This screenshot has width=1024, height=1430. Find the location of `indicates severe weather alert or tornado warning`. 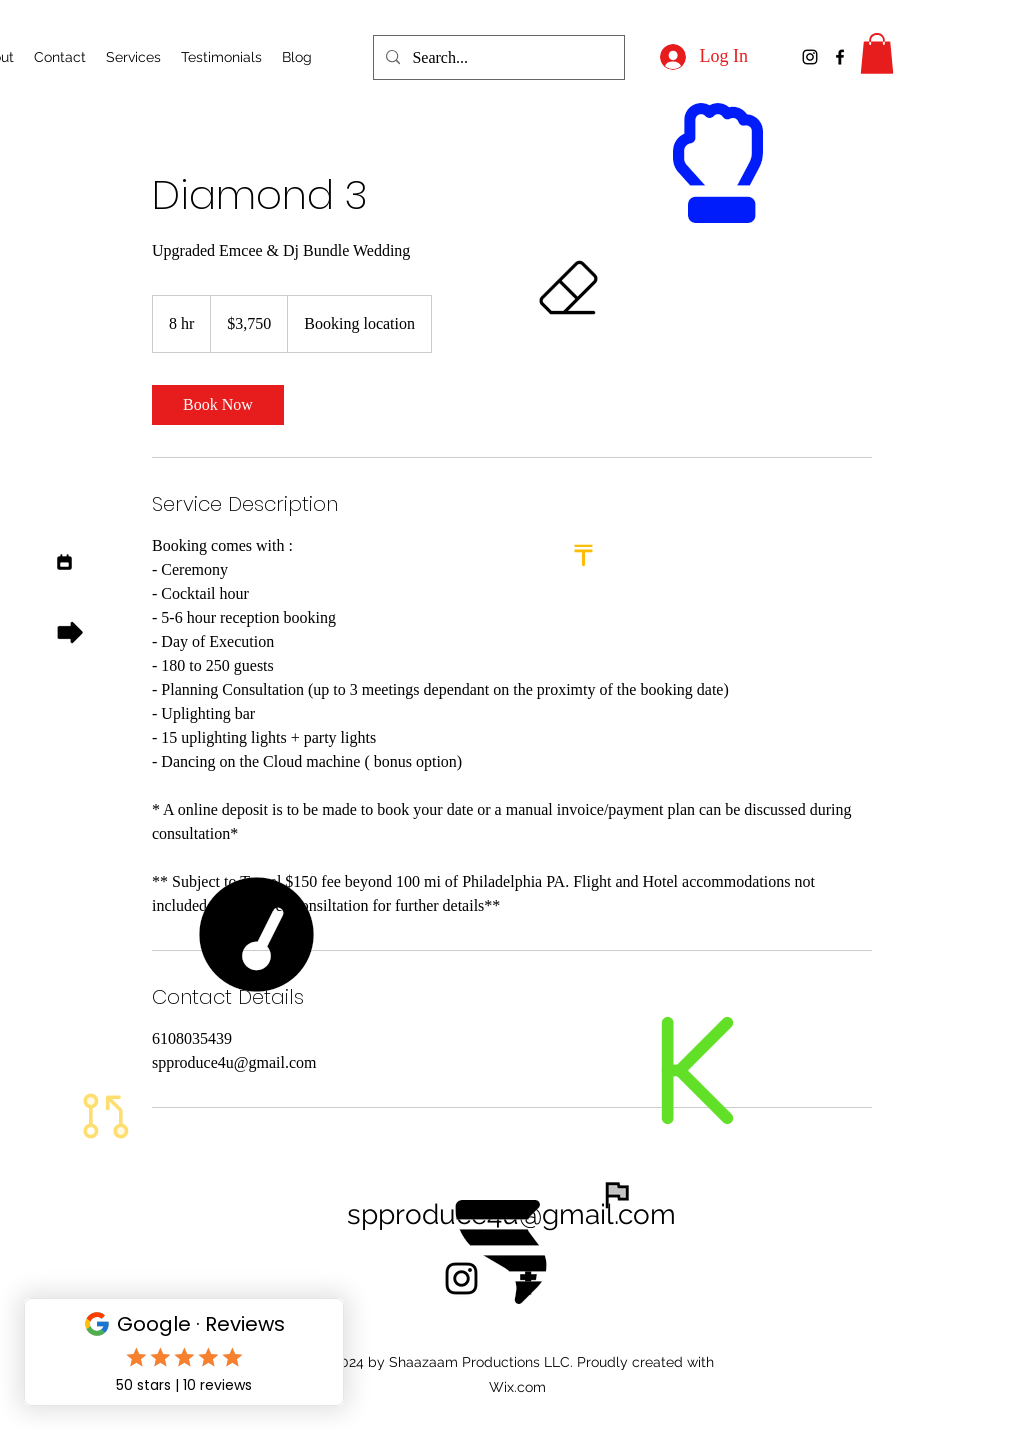

indicates severe weather alert or tornado warning is located at coordinates (501, 1252).